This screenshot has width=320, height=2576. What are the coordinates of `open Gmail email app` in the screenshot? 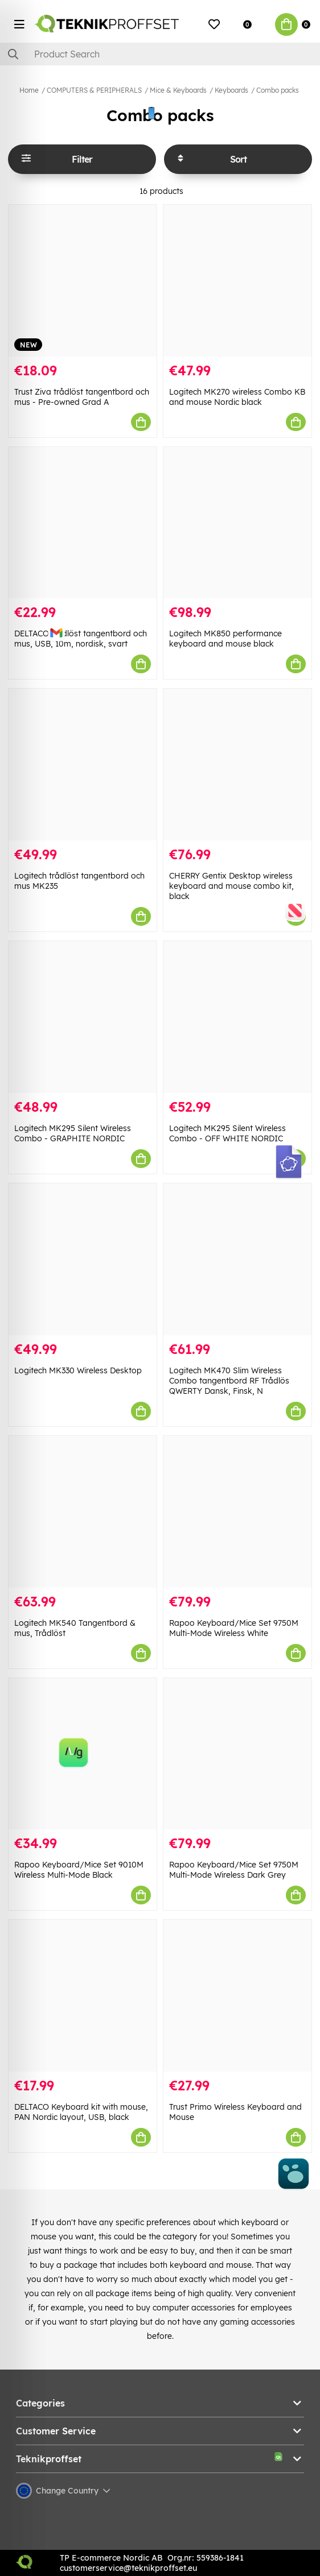 It's located at (56, 633).